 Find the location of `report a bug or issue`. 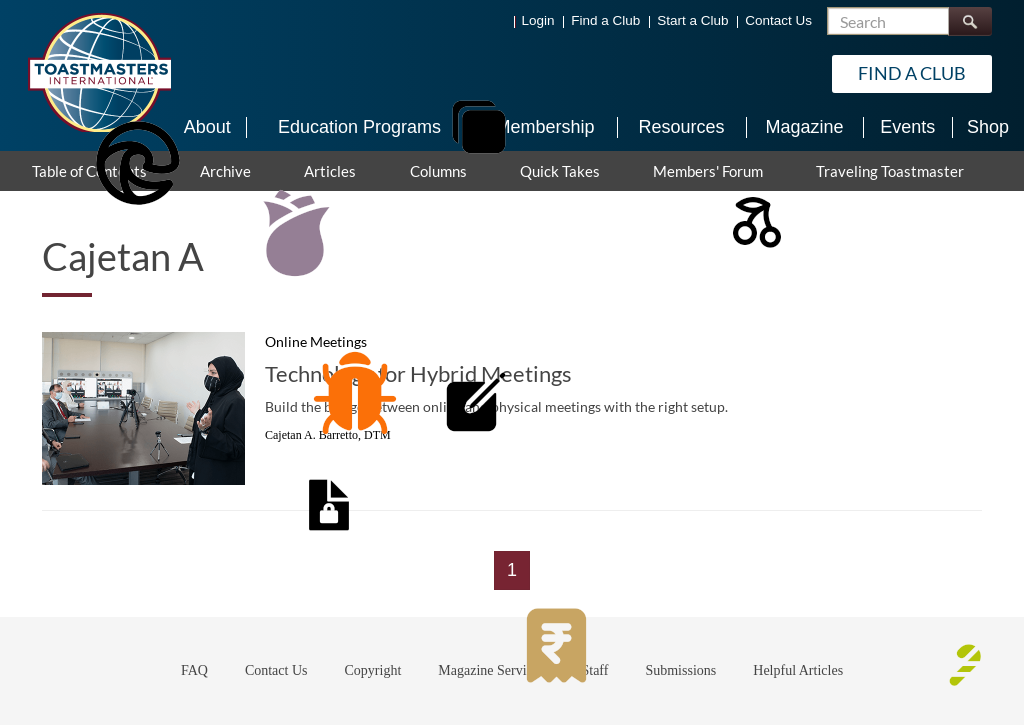

report a bug or issue is located at coordinates (355, 393).